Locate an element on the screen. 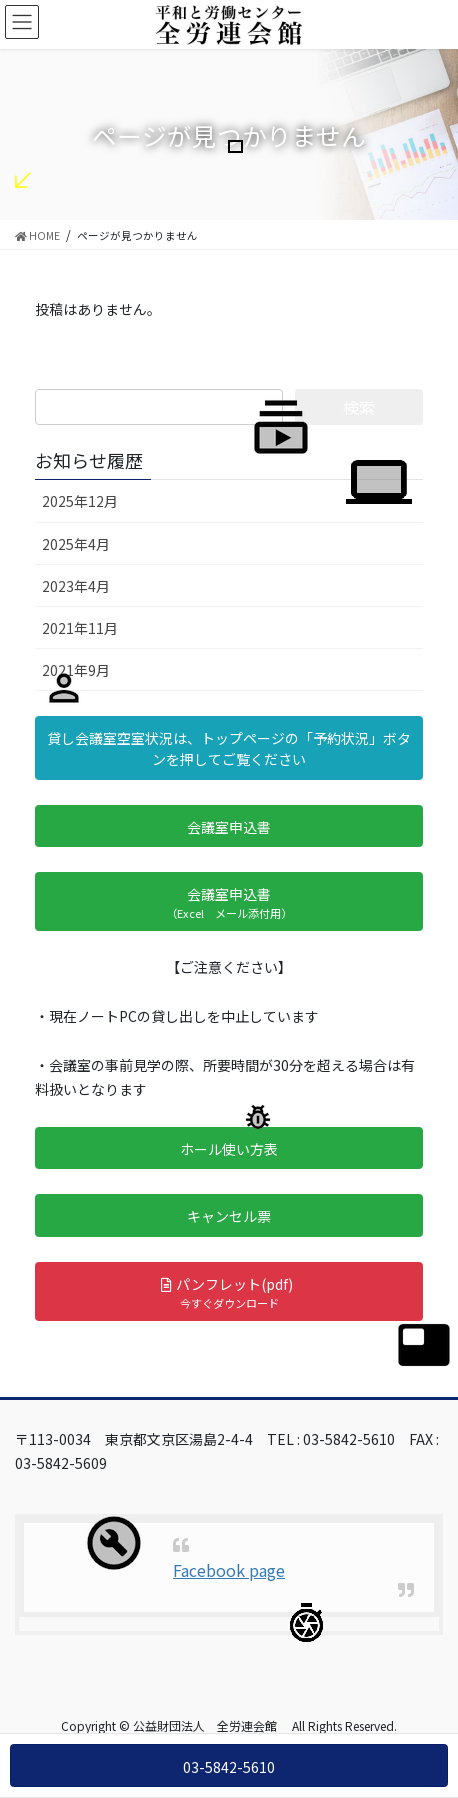 Image resolution: width=458 pixels, height=1798 pixels. find pest control services nearby is located at coordinates (258, 1117).